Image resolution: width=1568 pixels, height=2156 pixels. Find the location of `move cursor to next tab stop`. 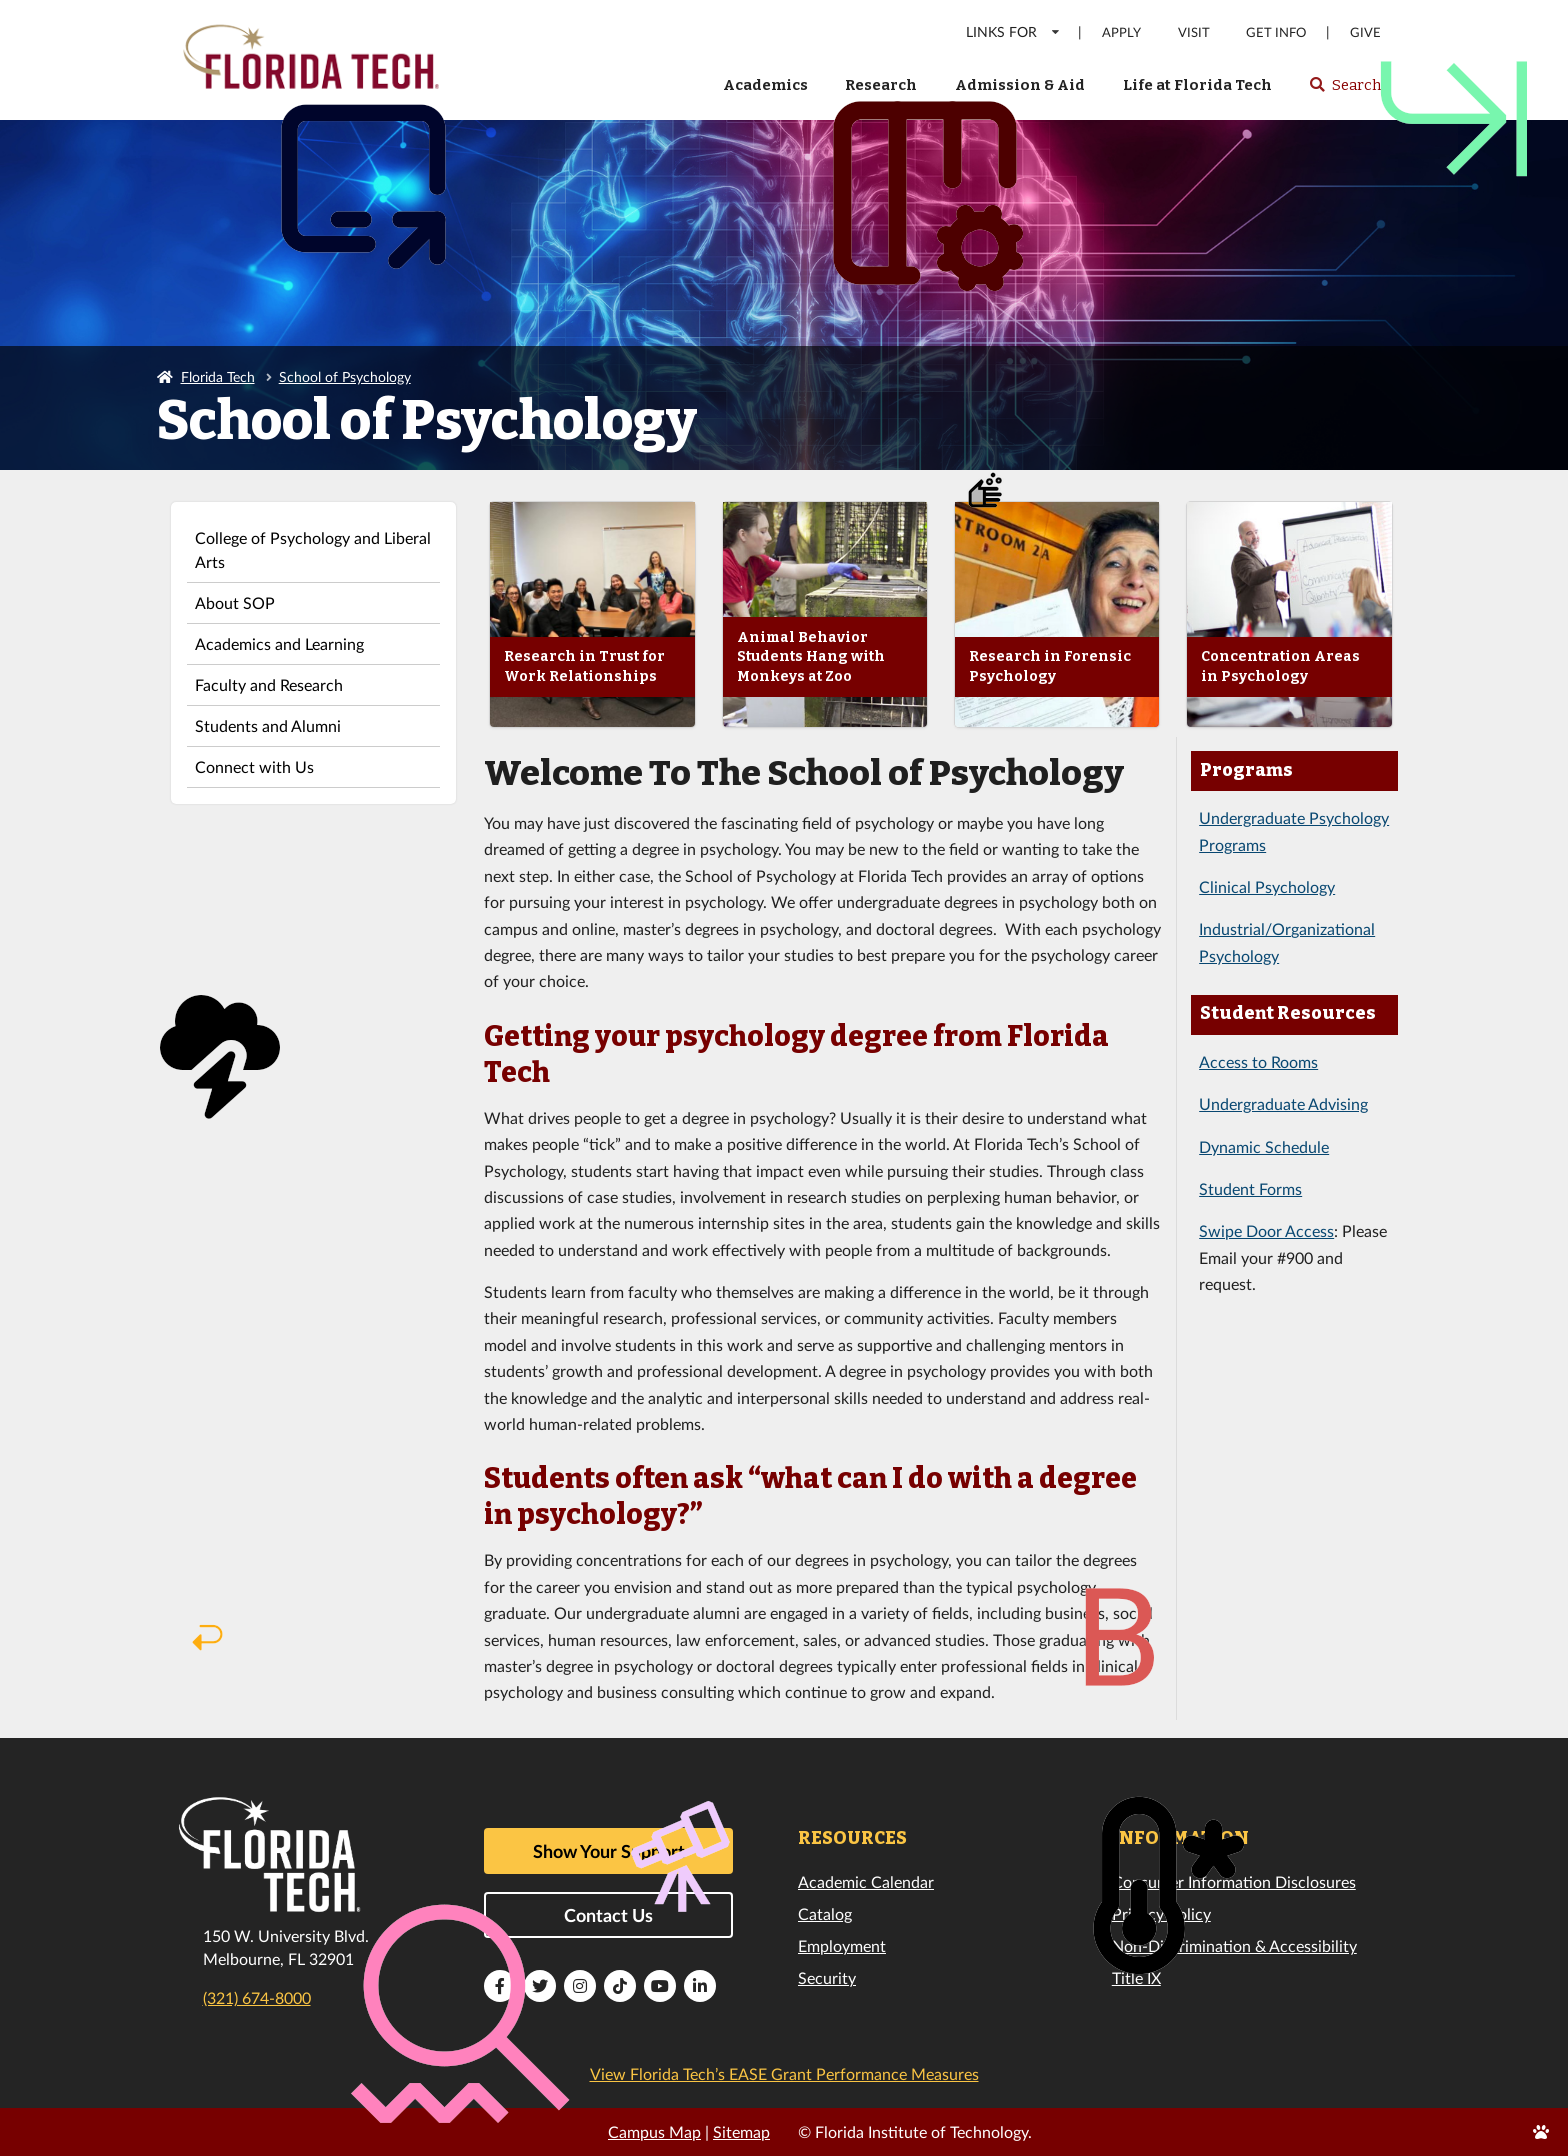

move cursor to next tab stop is located at coordinates (1443, 113).